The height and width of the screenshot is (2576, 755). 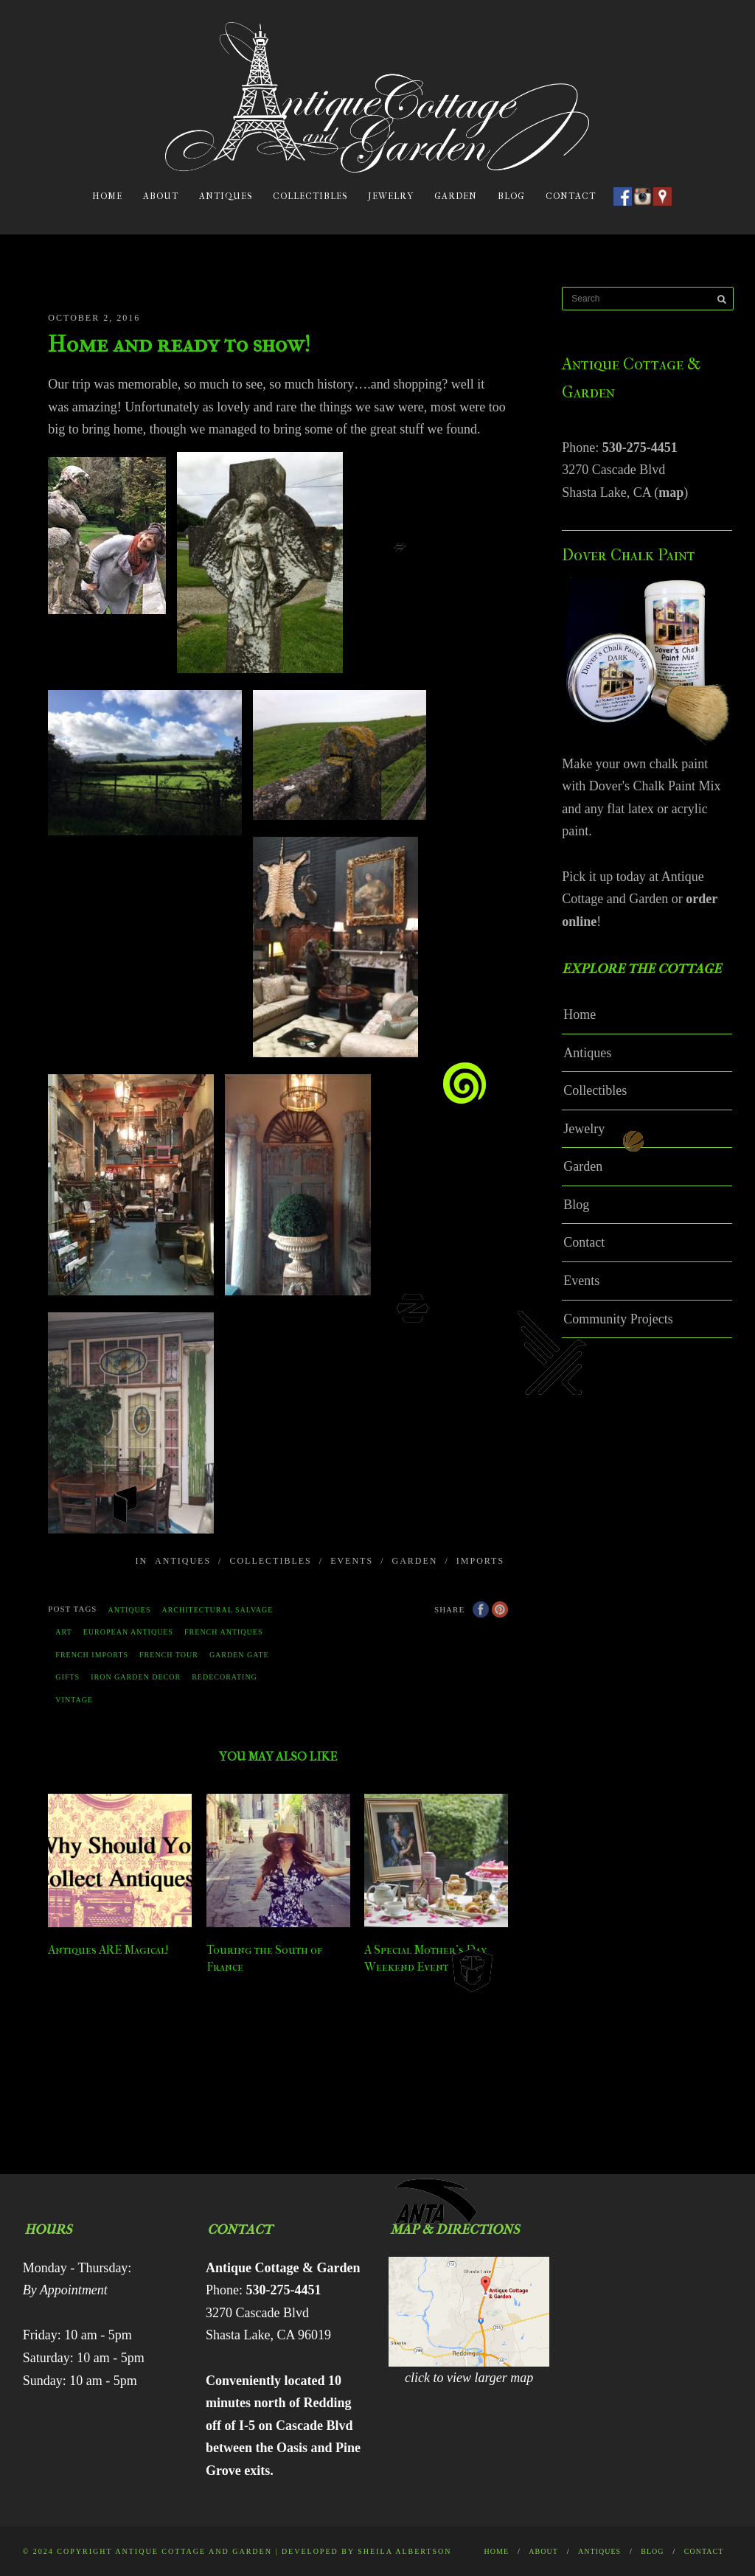 What do you see at coordinates (465, 1083) in the screenshot?
I see `visit dreamstime stock photography website` at bounding box center [465, 1083].